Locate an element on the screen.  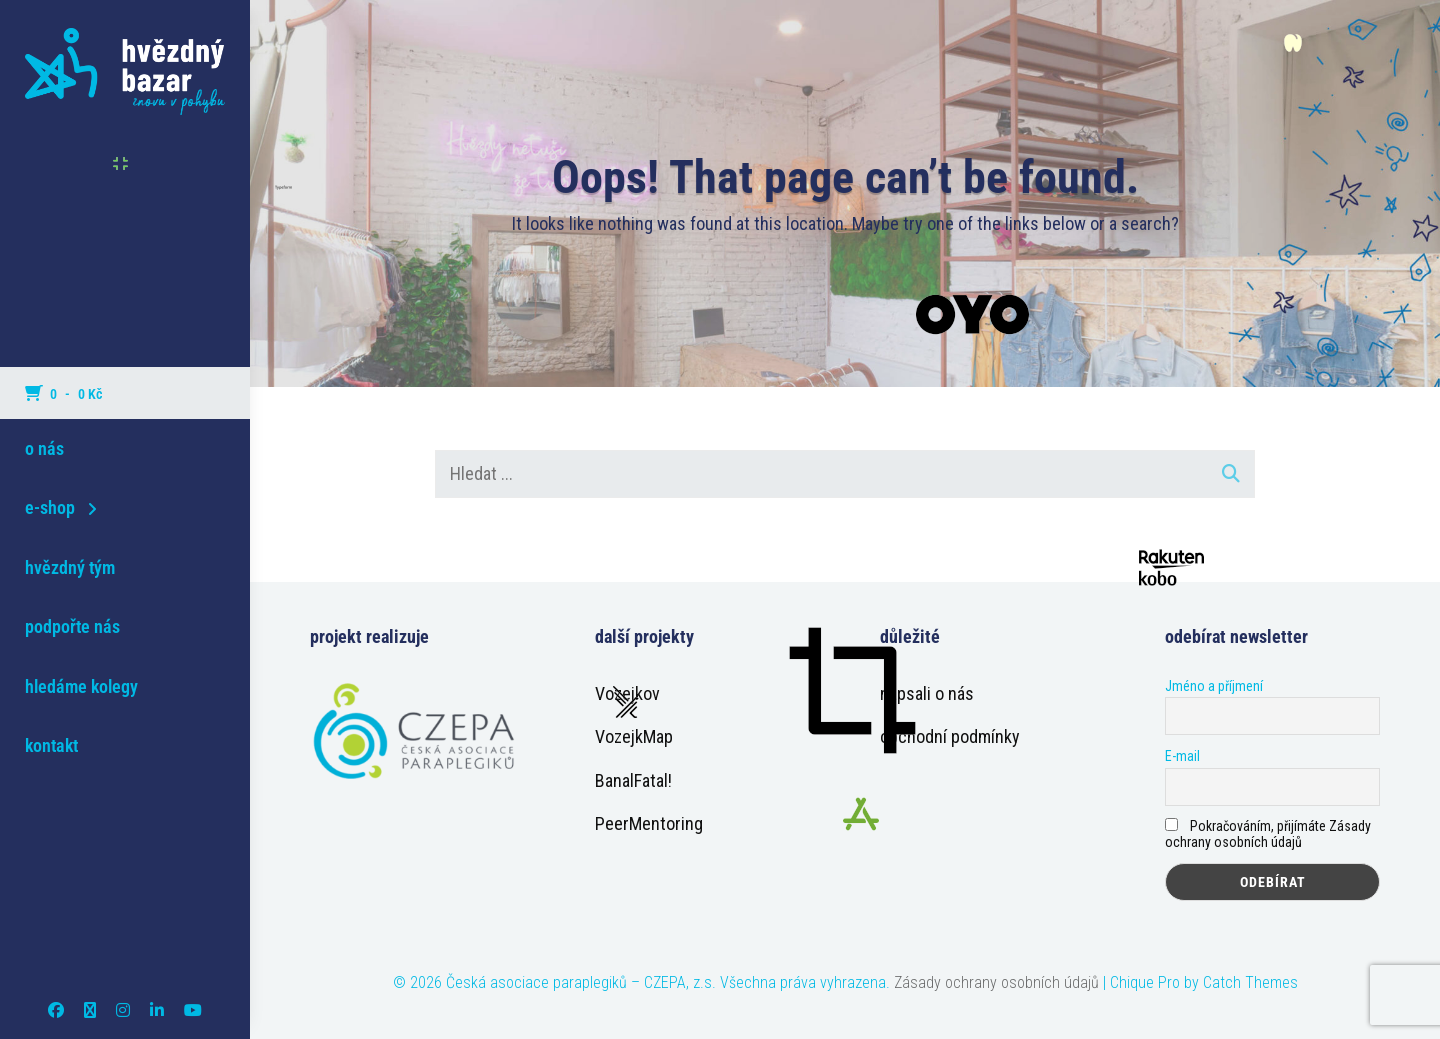
access dental or oral health features is located at coordinates (1293, 43).